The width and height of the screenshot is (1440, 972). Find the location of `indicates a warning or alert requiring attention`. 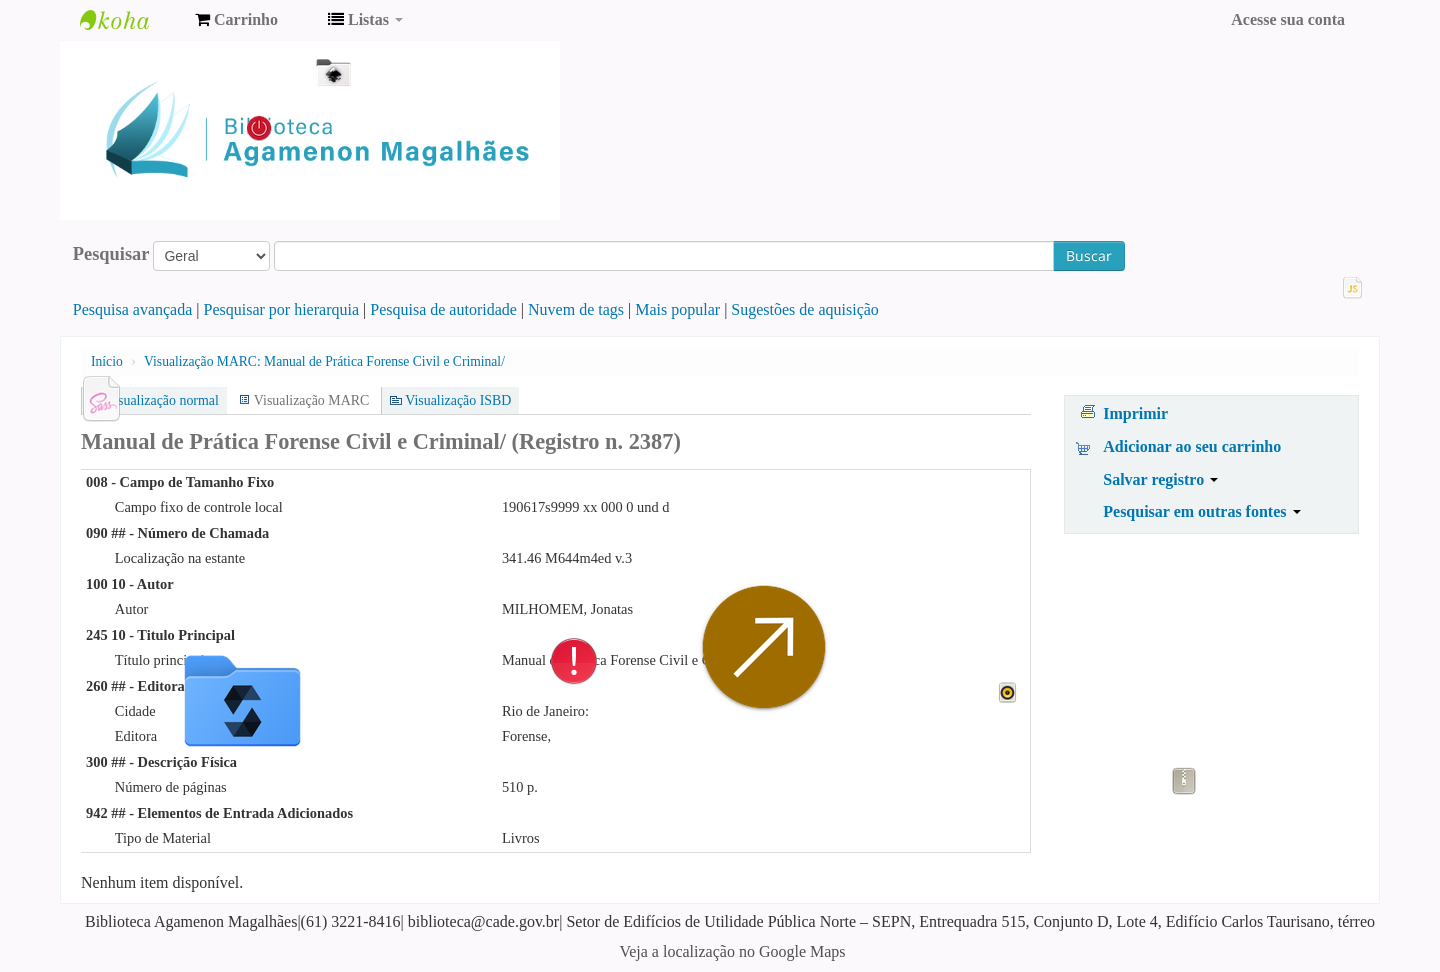

indicates a warning or alert requiring attention is located at coordinates (574, 661).